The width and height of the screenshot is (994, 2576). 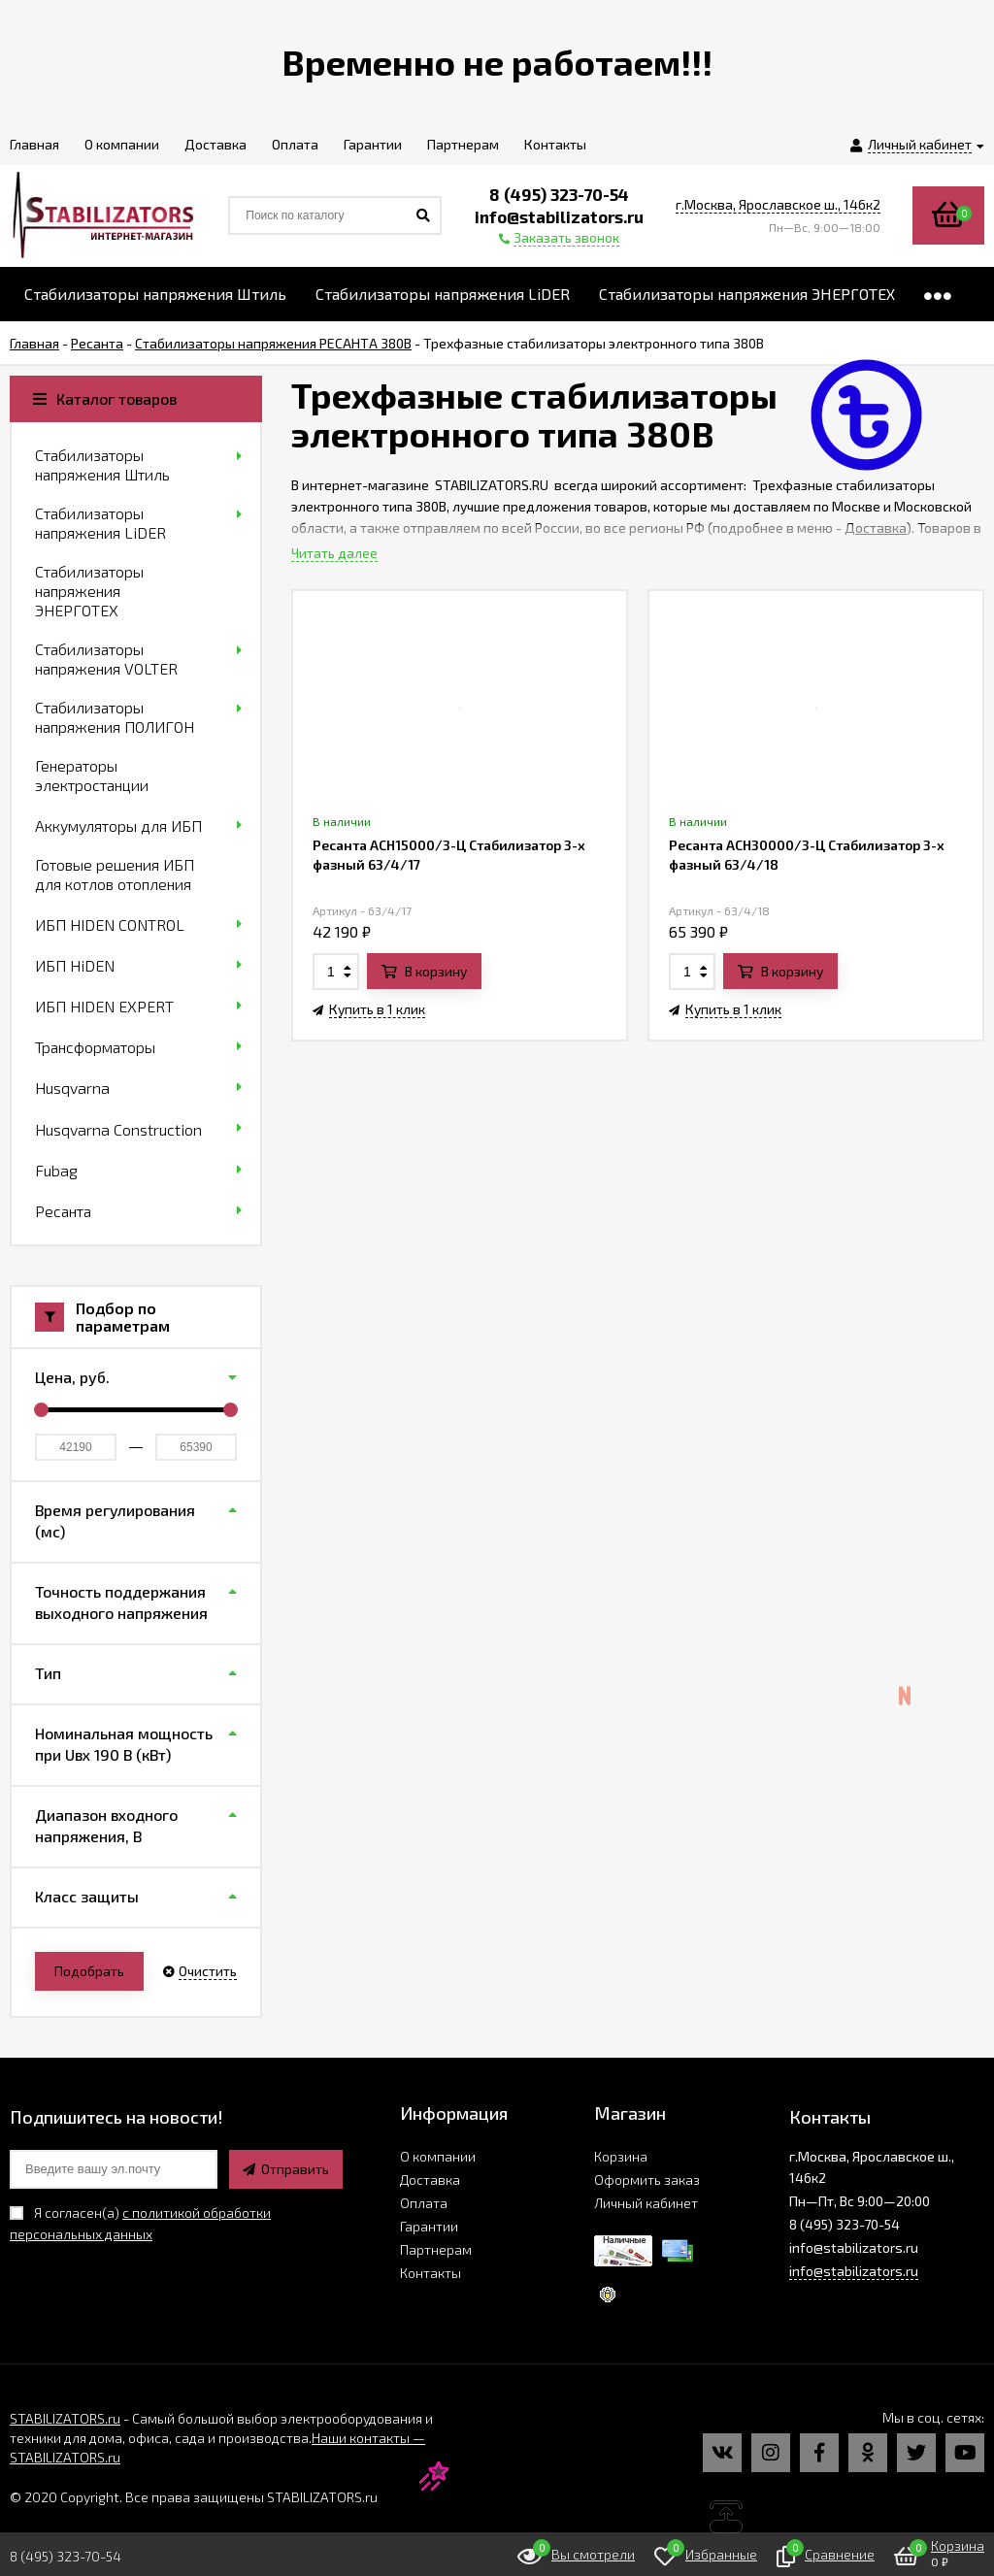 What do you see at coordinates (434, 2476) in the screenshot?
I see `mark as favorite or highlight content` at bounding box center [434, 2476].